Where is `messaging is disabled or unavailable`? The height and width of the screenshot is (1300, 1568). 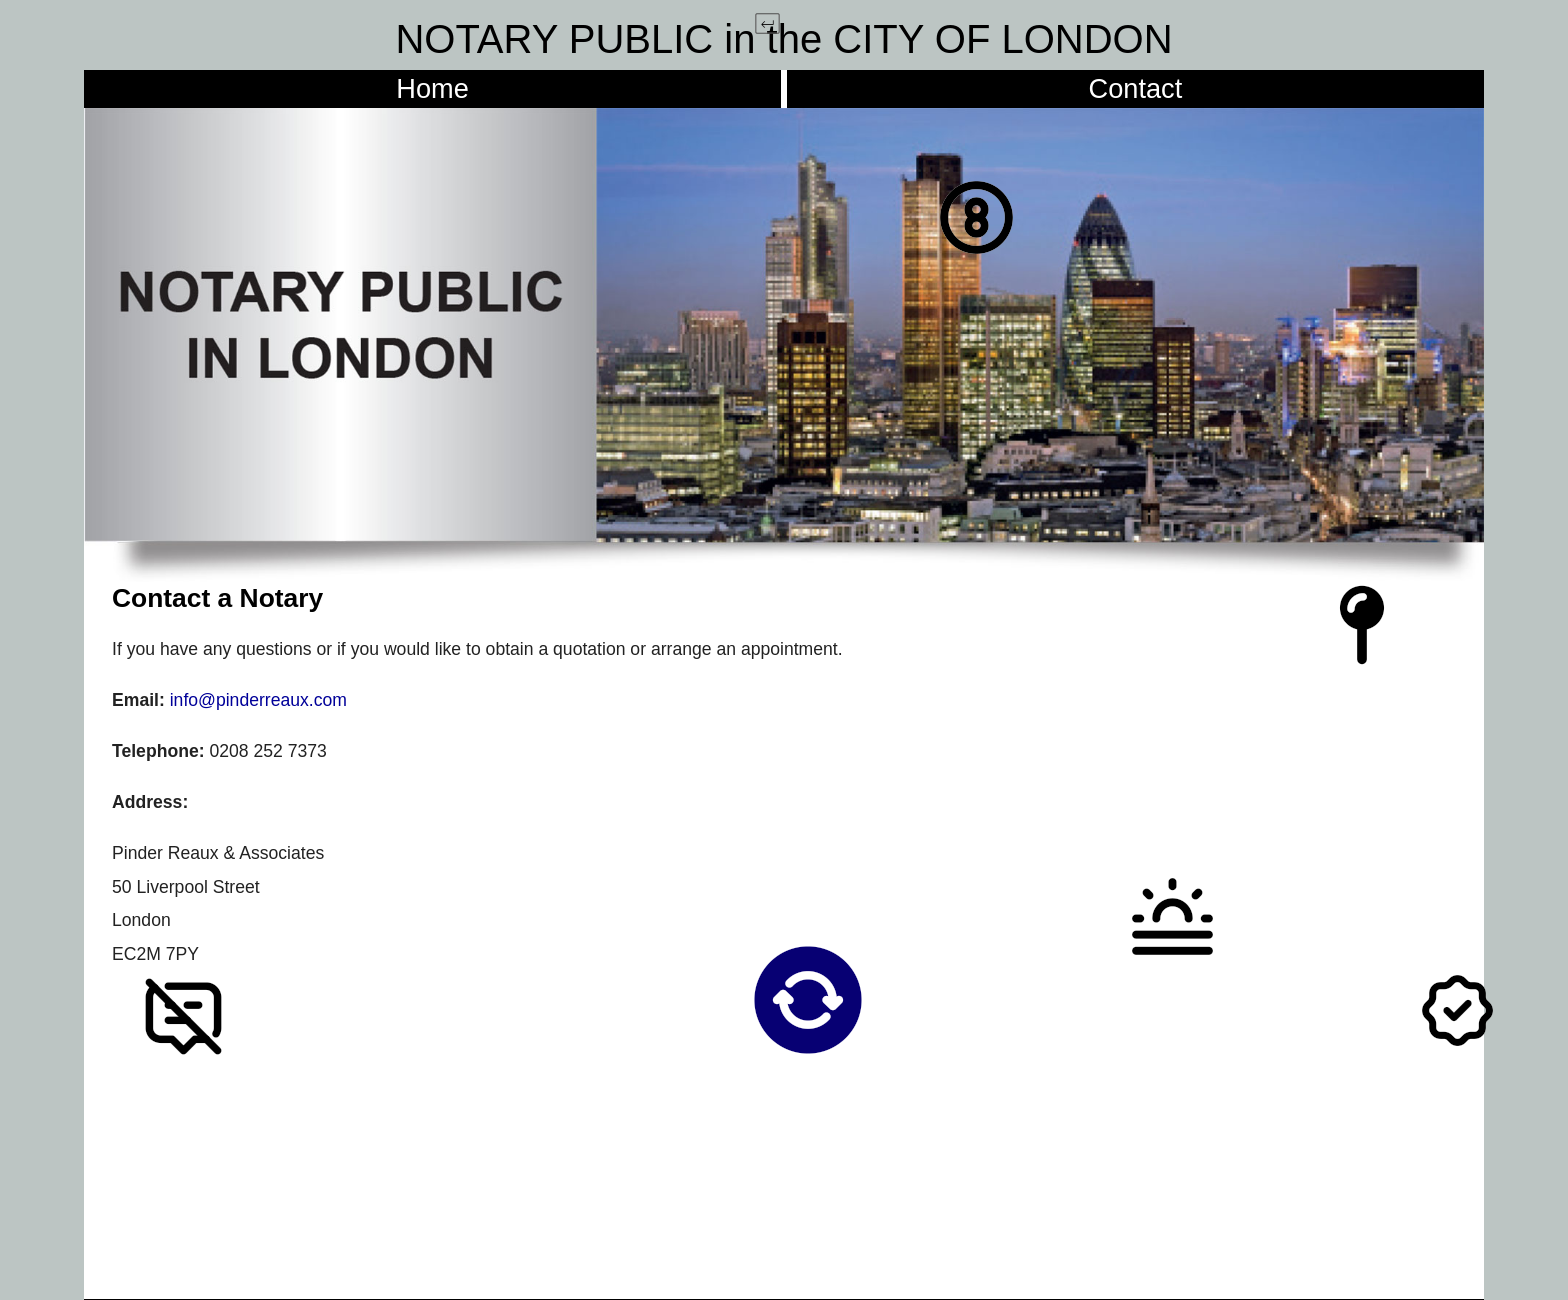 messaging is disabled or unavailable is located at coordinates (183, 1016).